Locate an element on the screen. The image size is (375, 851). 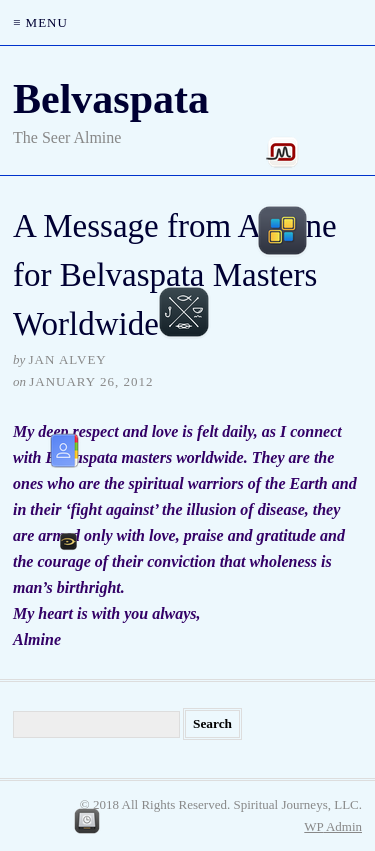
open the halo app is located at coordinates (68, 541).